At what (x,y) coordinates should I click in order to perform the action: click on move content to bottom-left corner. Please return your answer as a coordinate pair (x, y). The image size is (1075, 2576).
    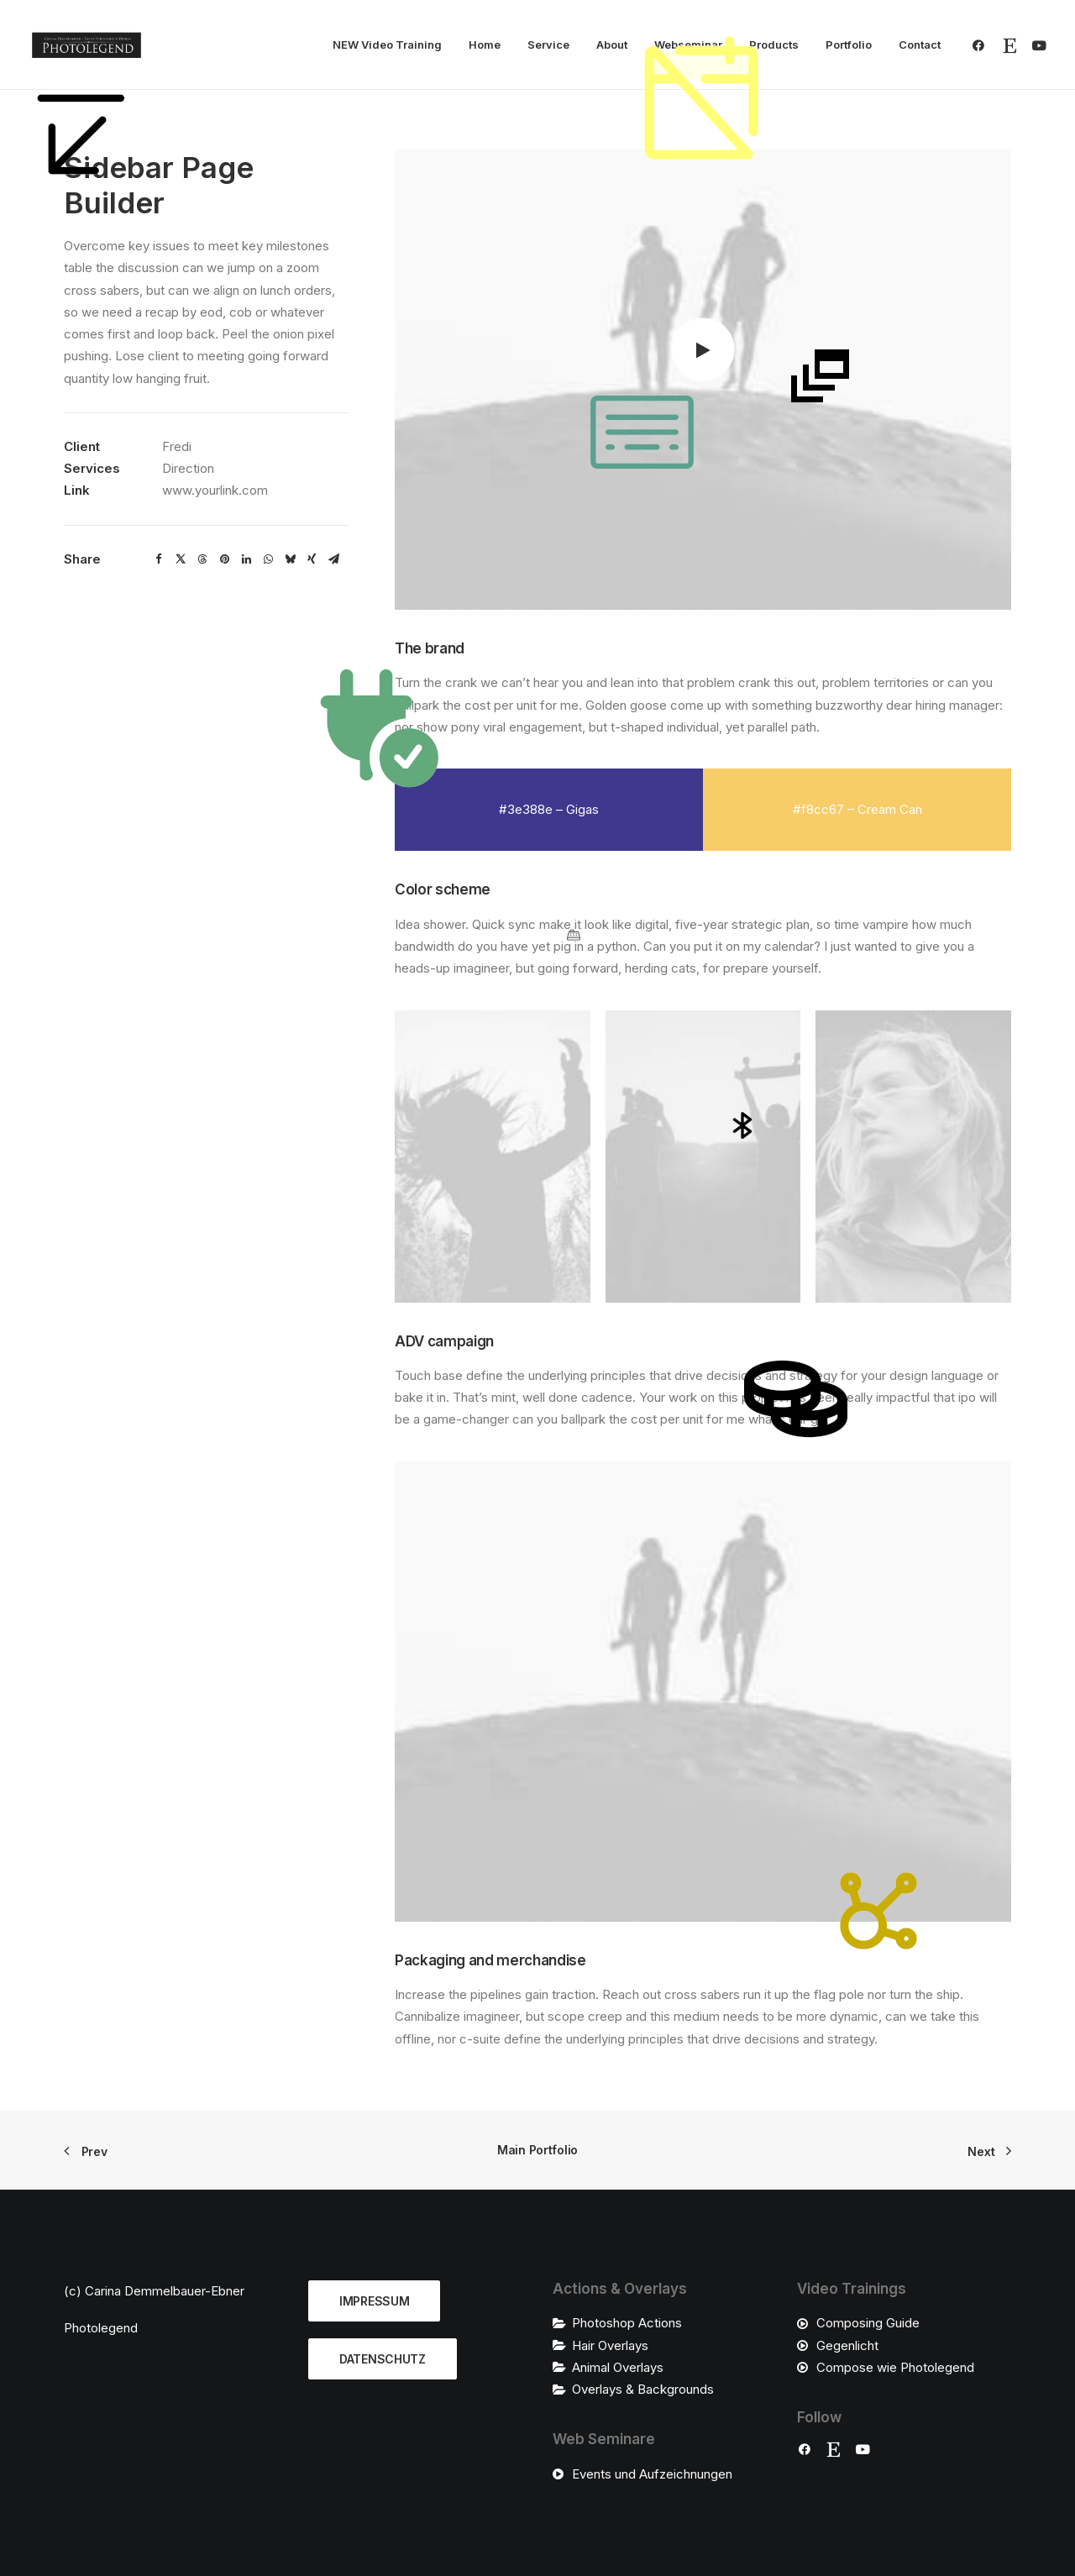
    Looking at the image, I should click on (77, 134).